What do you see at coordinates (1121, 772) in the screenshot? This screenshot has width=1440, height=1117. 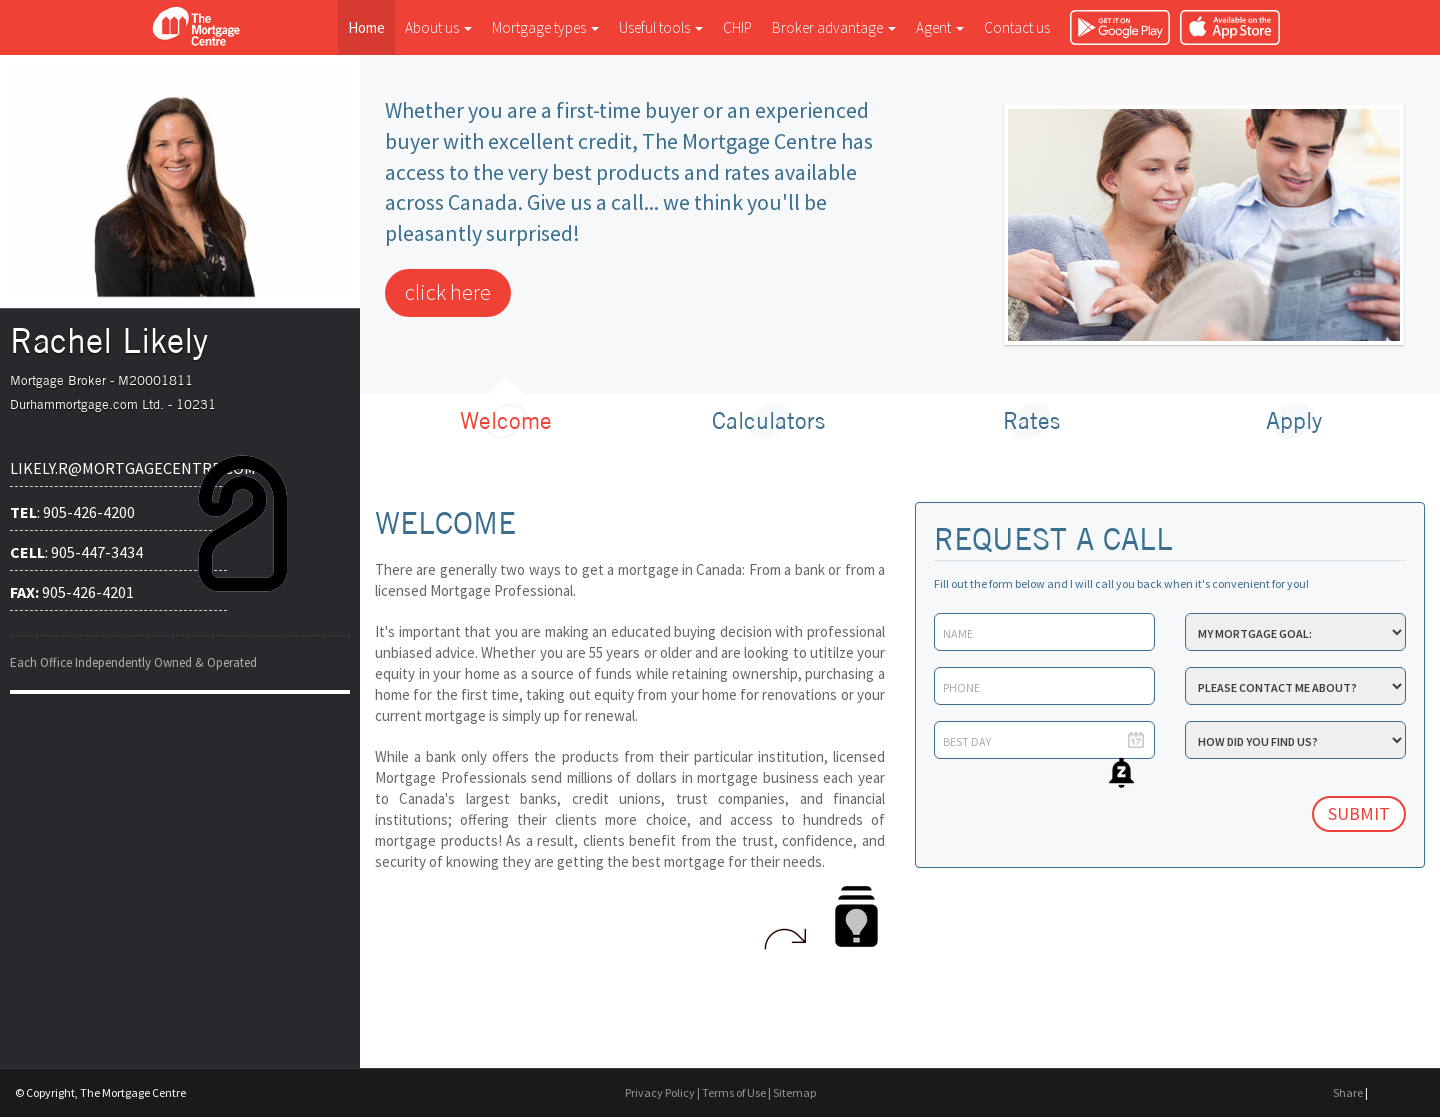 I see `notifications are currently paused or snoozed` at bounding box center [1121, 772].